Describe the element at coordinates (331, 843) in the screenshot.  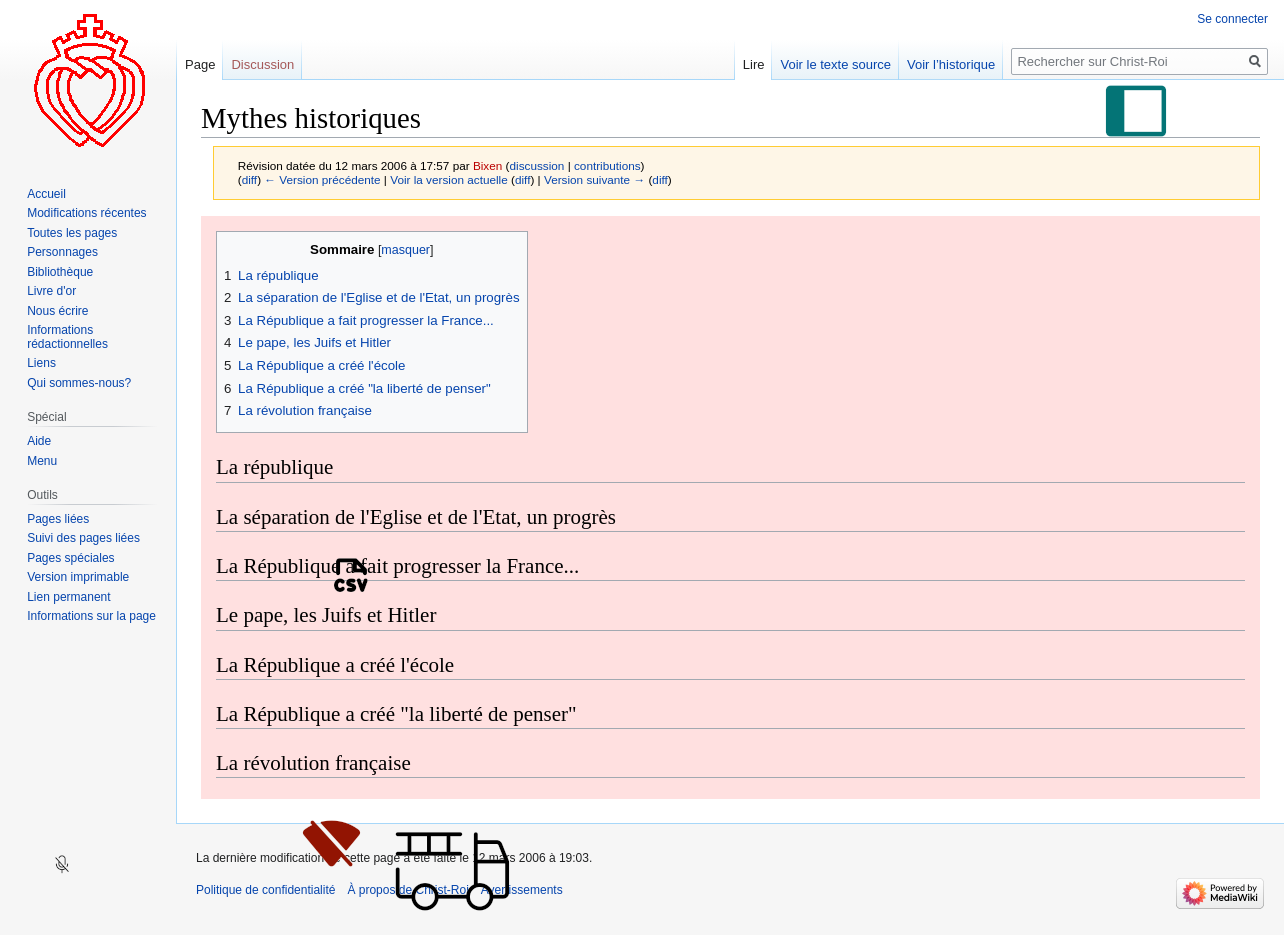
I see `indicates no wifi connection available` at that location.